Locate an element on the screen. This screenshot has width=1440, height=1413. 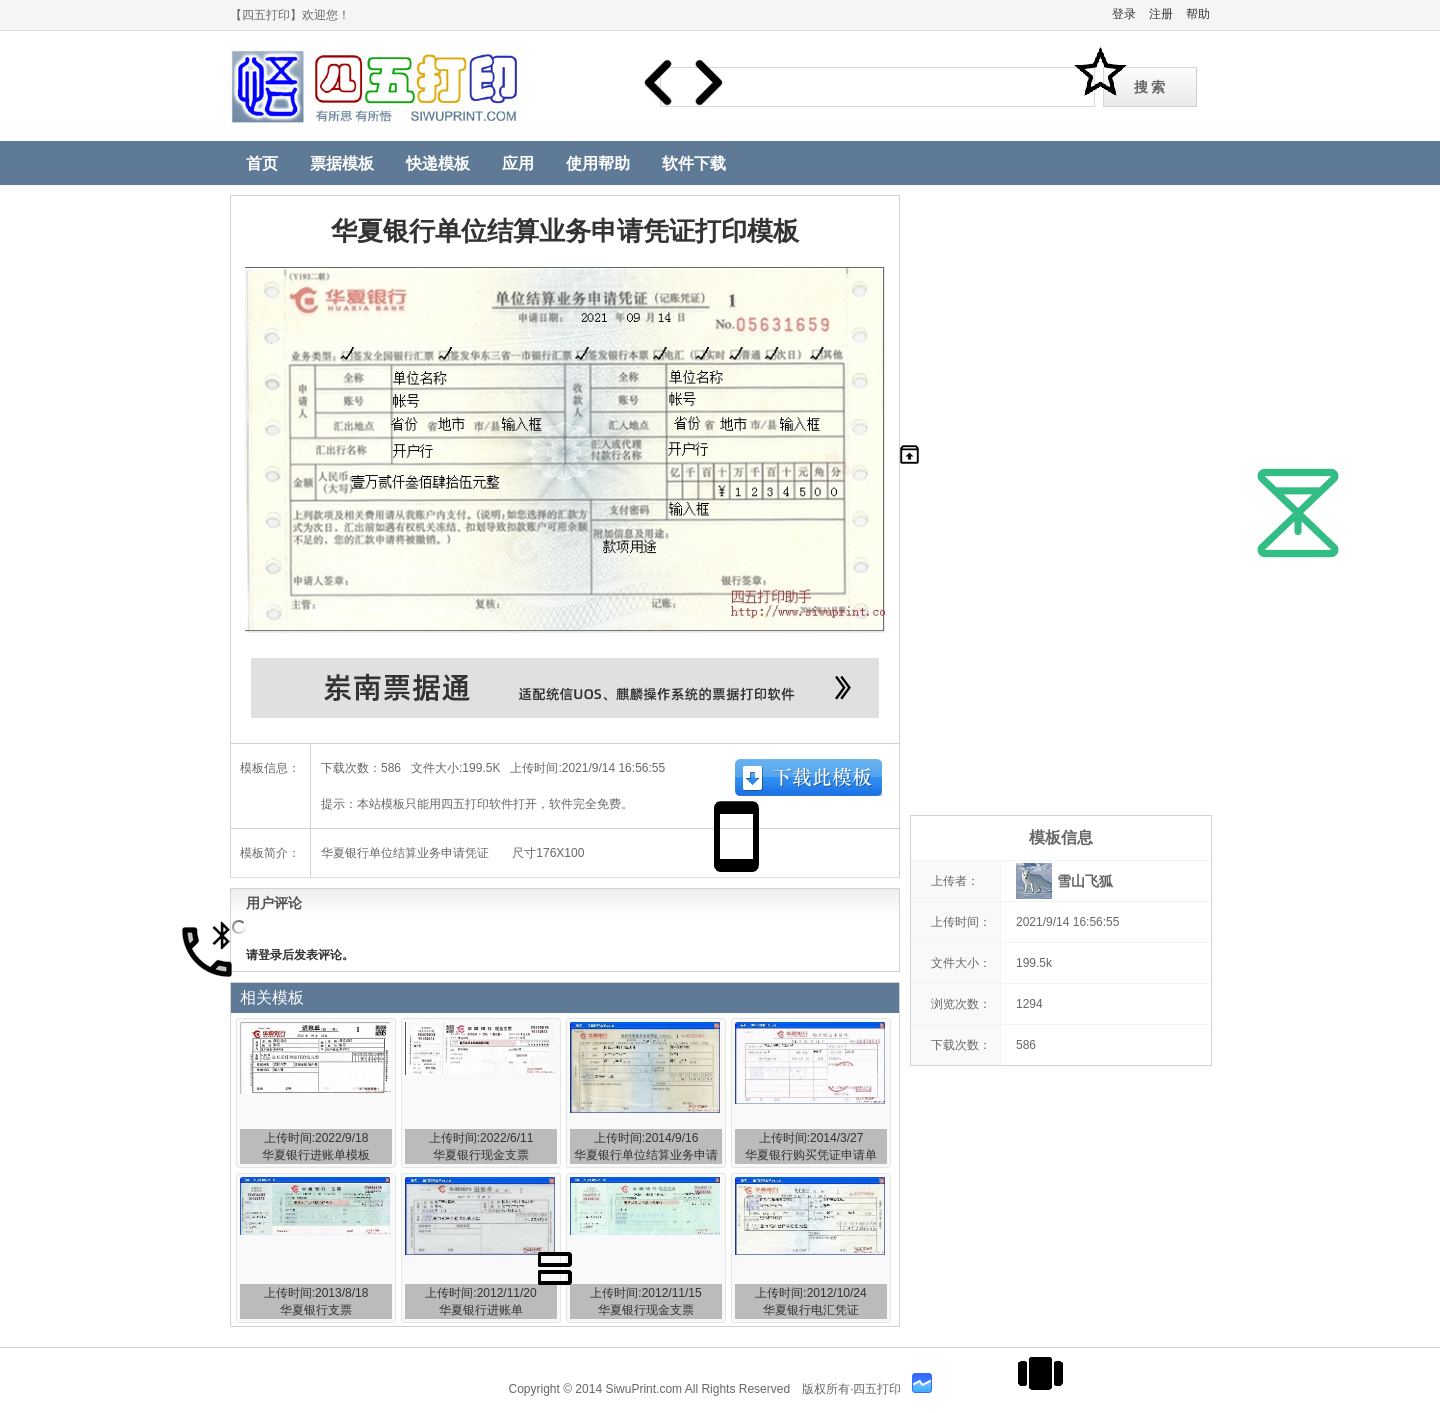
access mobile device settings is located at coordinates (736, 836).